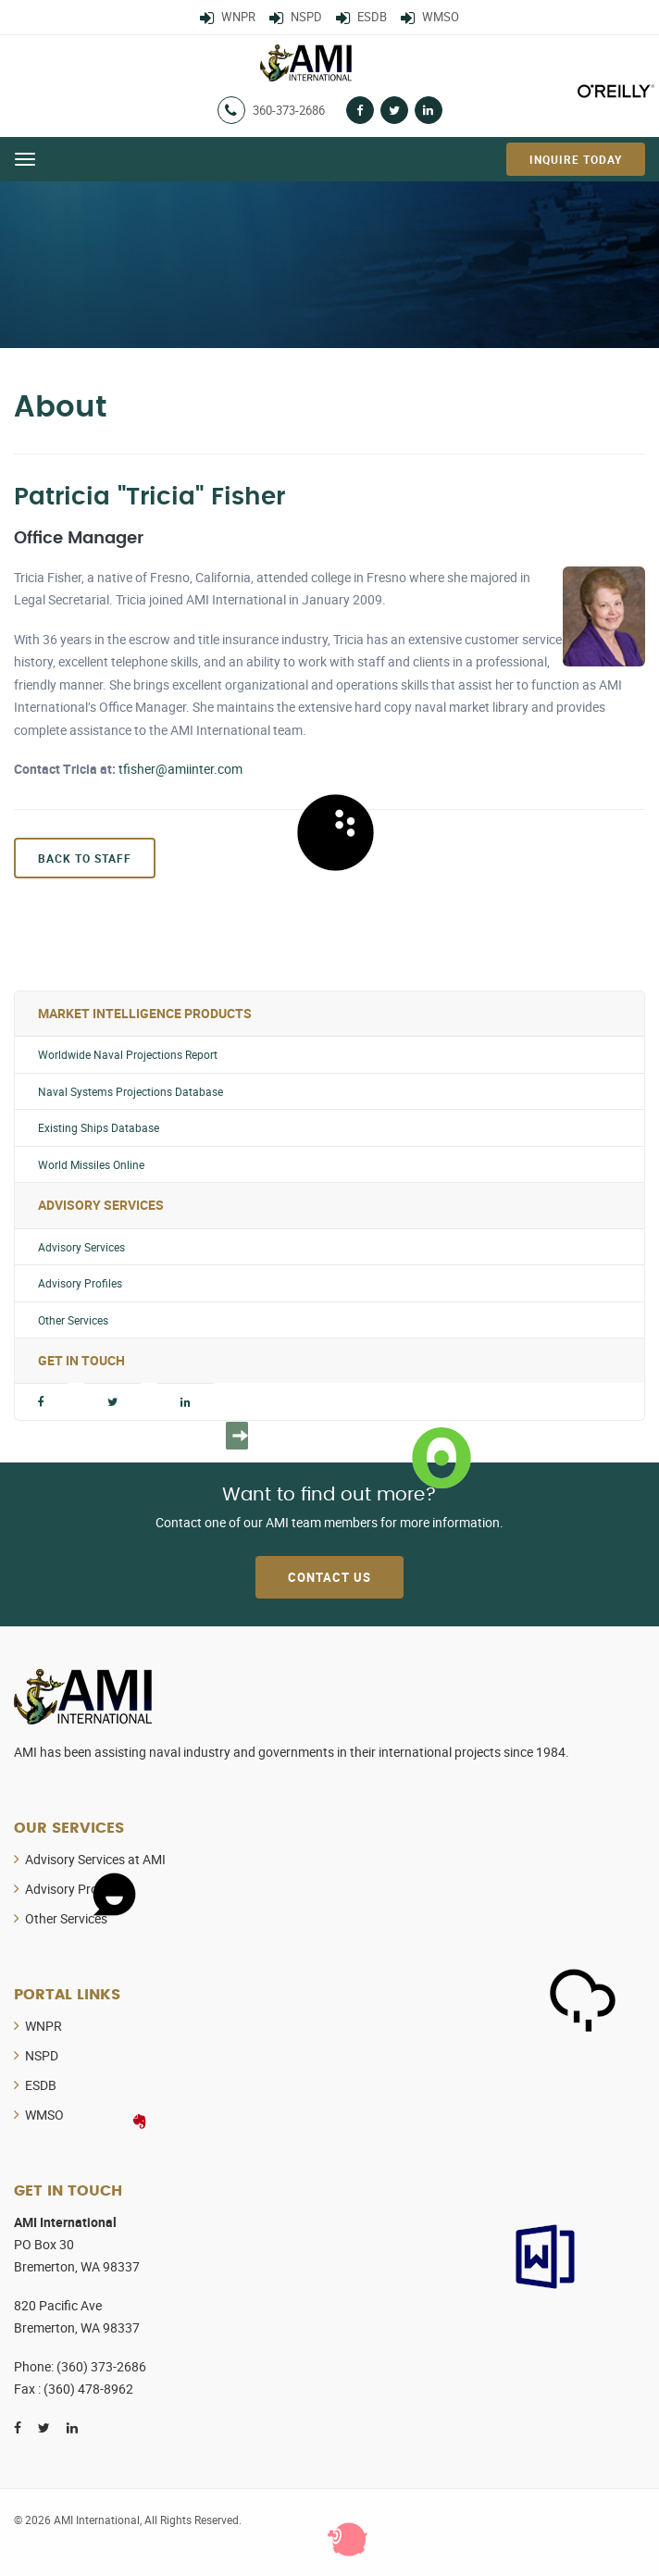 Image resolution: width=659 pixels, height=2576 pixels. Describe the element at coordinates (114, 1894) in the screenshot. I see `open chat with friendly support` at that location.